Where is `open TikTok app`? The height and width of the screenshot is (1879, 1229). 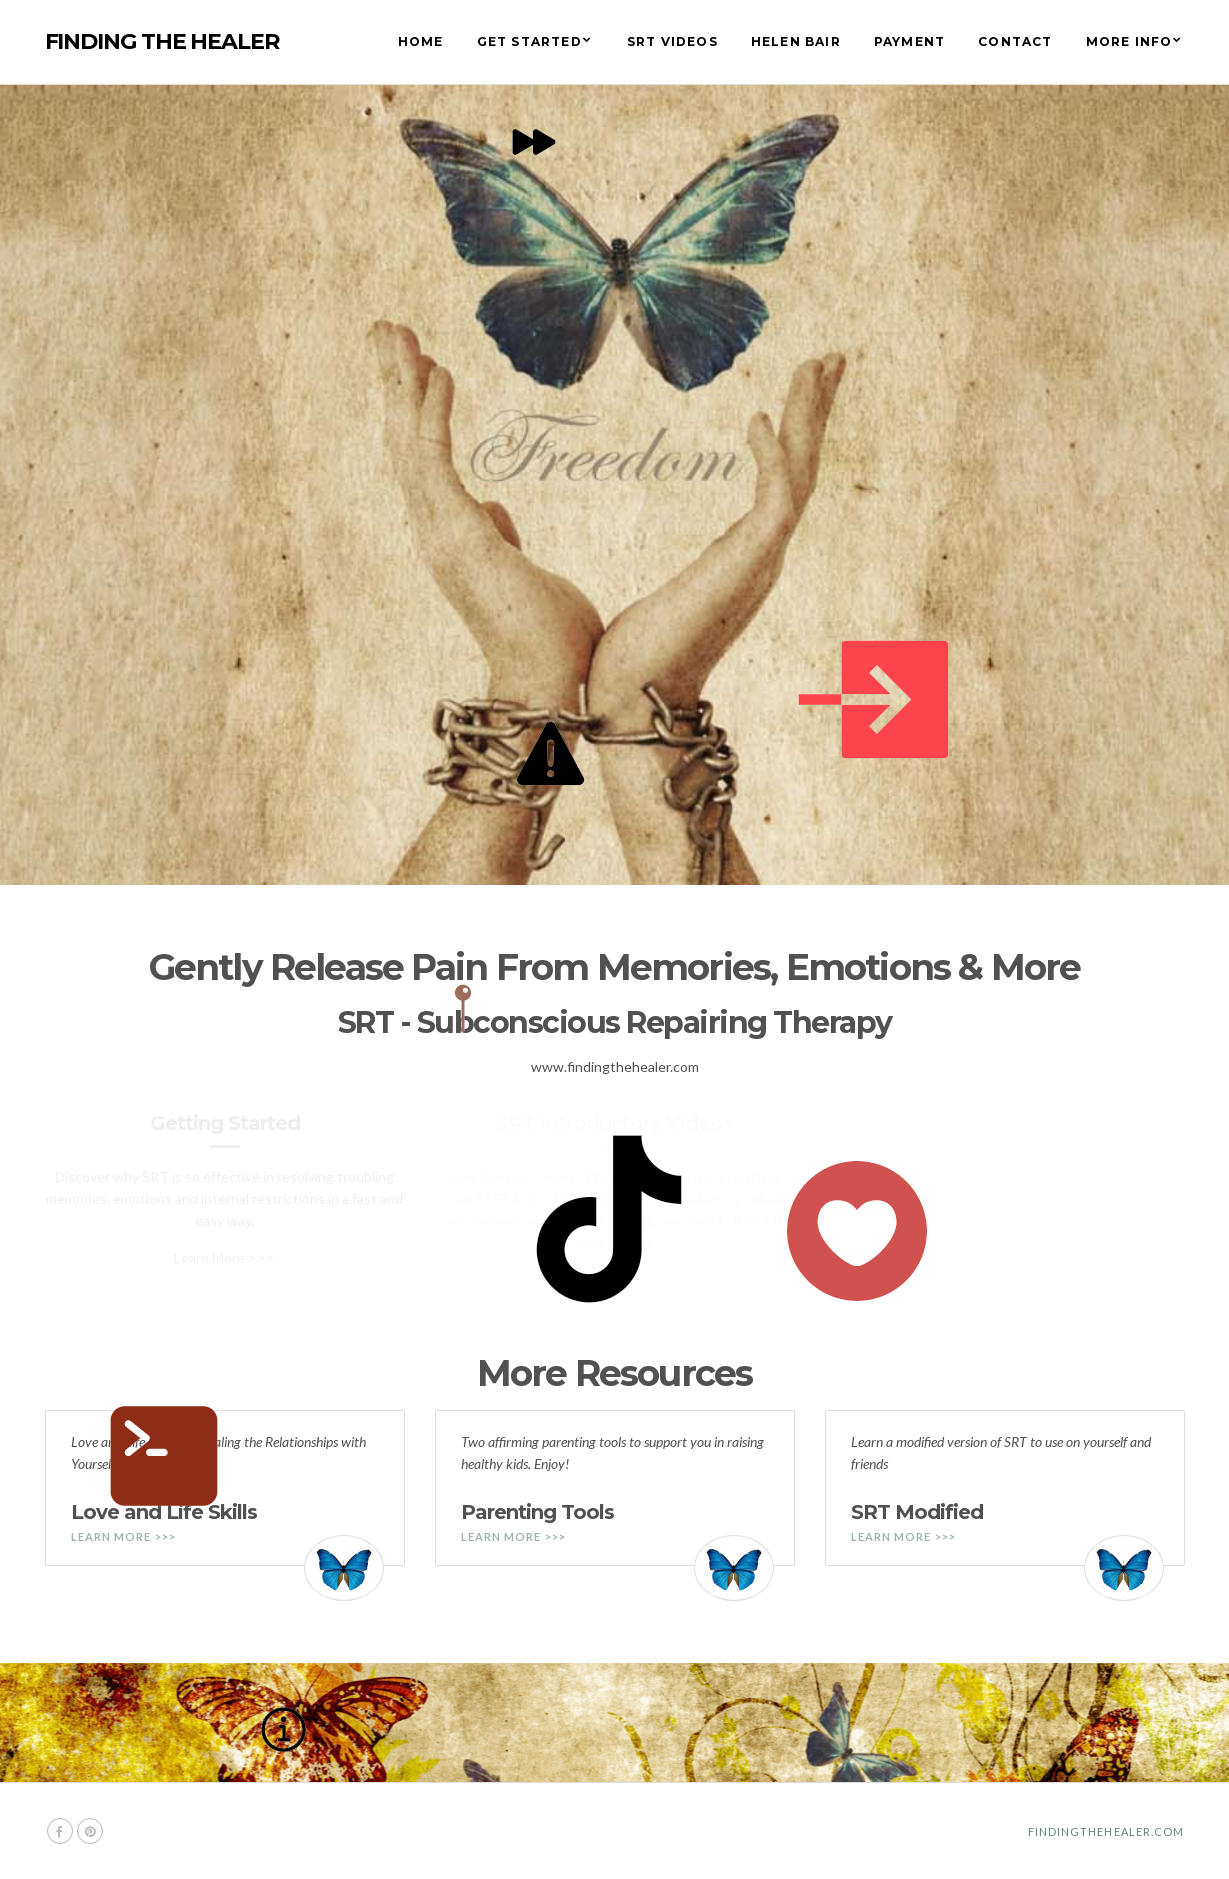 open TikTok app is located at coordinates (609, 1219).